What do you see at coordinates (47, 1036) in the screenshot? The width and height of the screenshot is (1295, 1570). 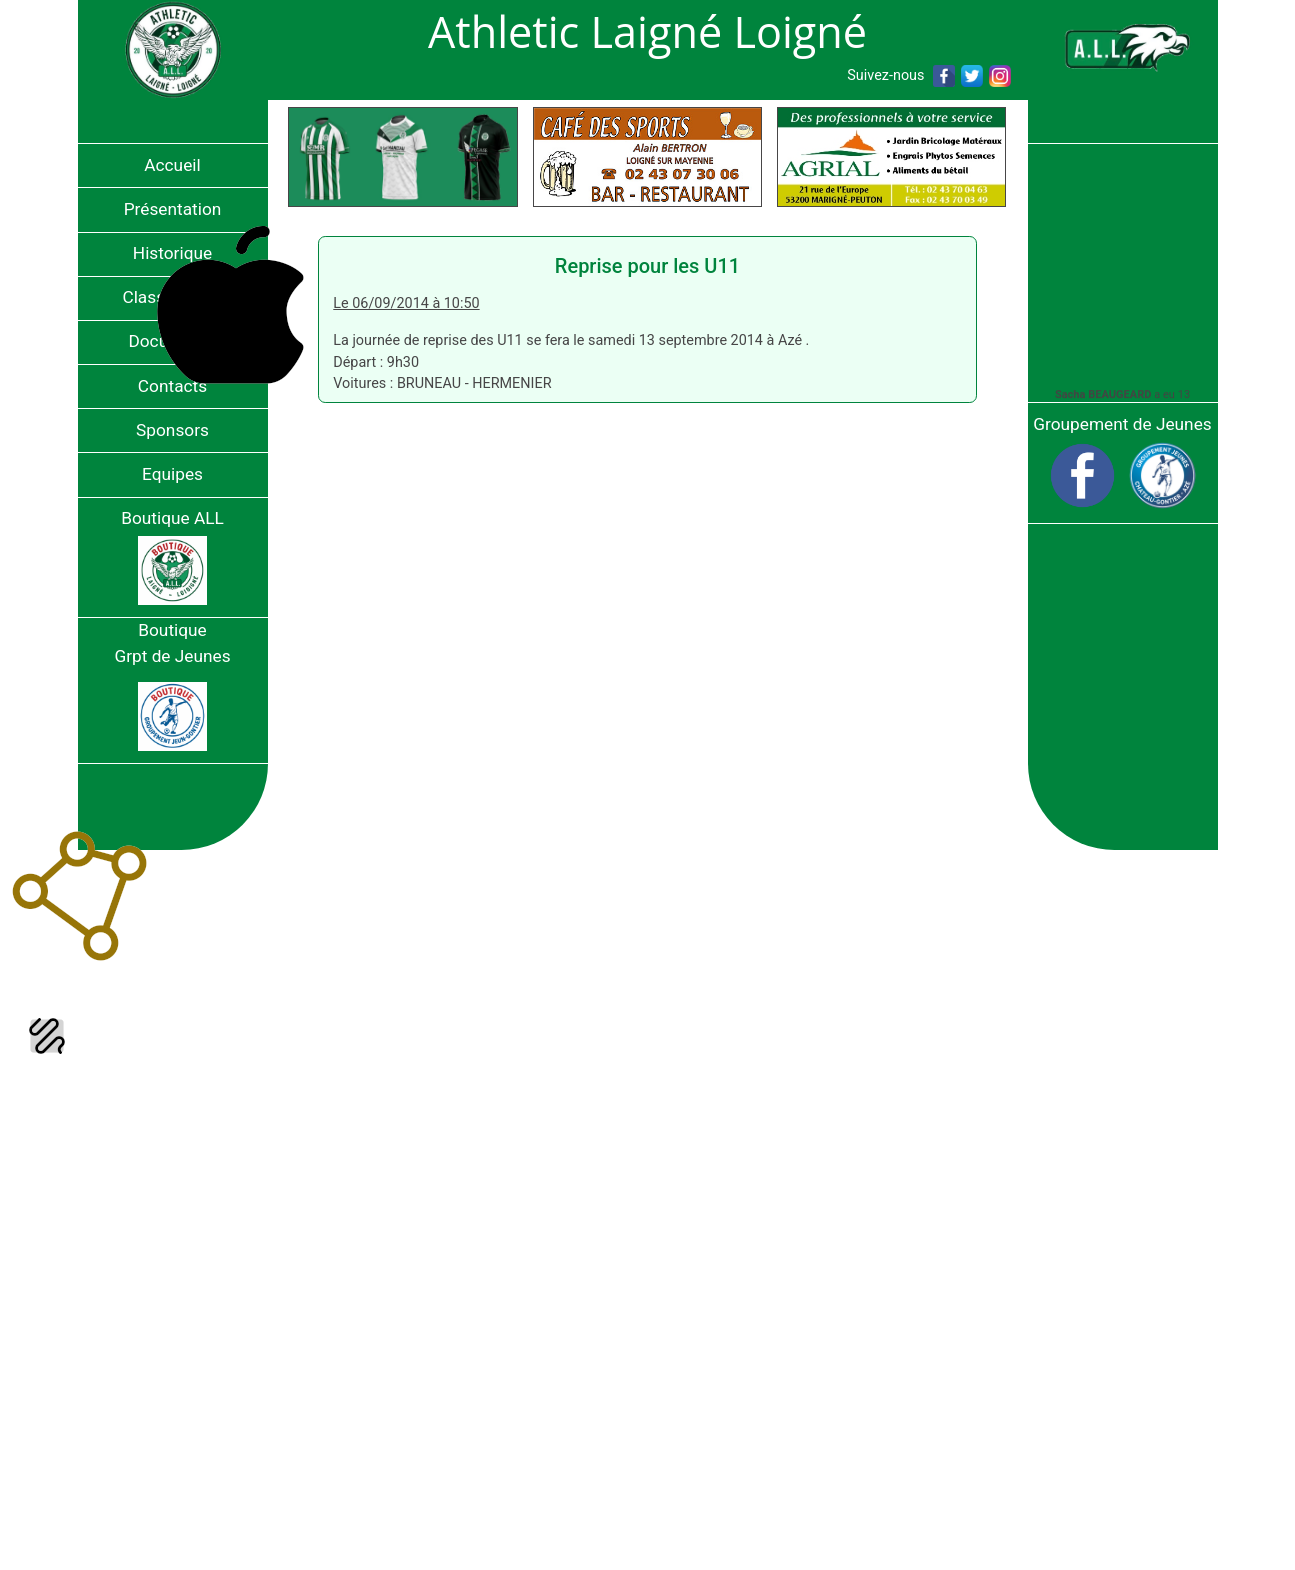 I see `access freehand drawing or annotation tools` at bounding box center [47, 1036].